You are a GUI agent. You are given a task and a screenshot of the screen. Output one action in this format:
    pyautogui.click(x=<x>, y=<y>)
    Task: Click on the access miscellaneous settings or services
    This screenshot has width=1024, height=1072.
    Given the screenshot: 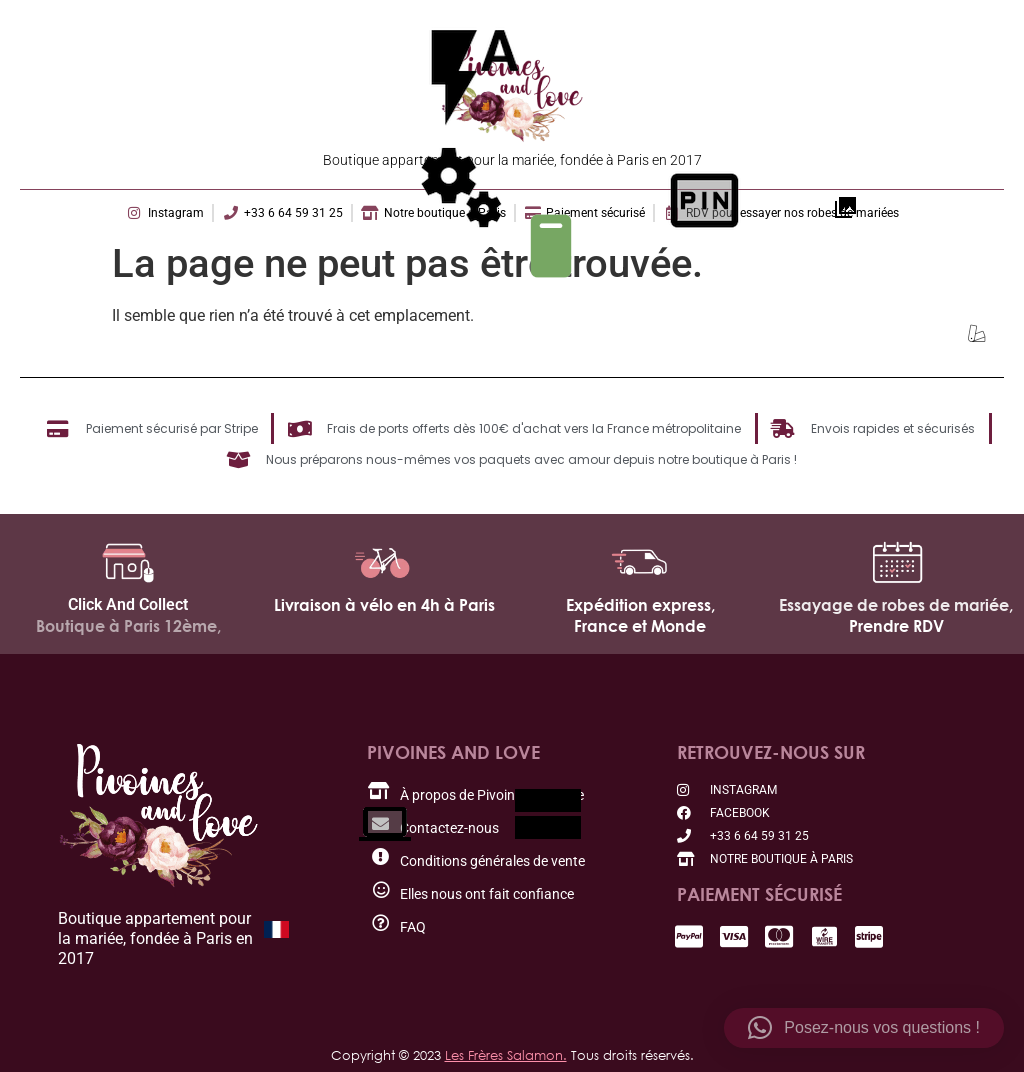 What is the action you would take?
    pyautogui.click(x=461, y=187)
    